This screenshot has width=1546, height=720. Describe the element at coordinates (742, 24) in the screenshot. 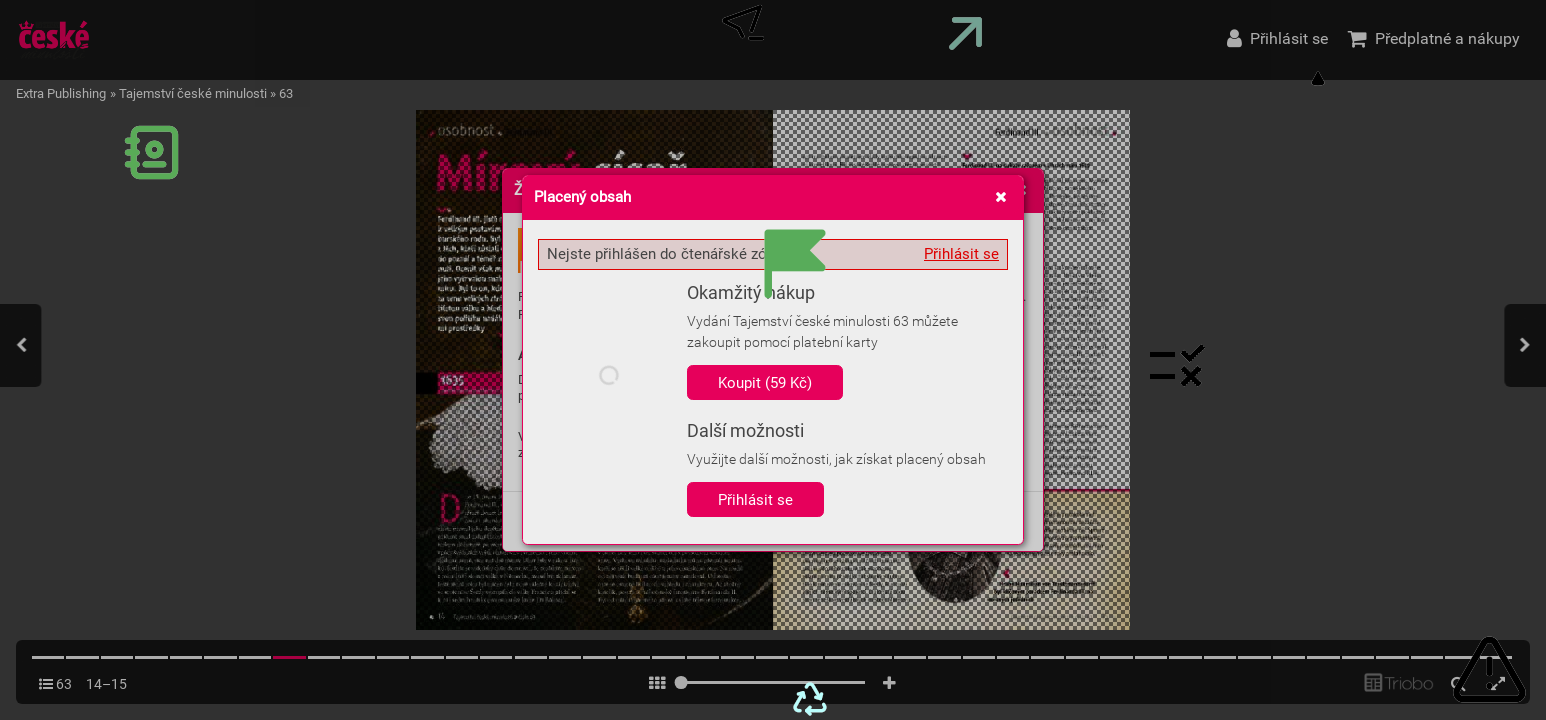

I see `remove a saved location` at that location.